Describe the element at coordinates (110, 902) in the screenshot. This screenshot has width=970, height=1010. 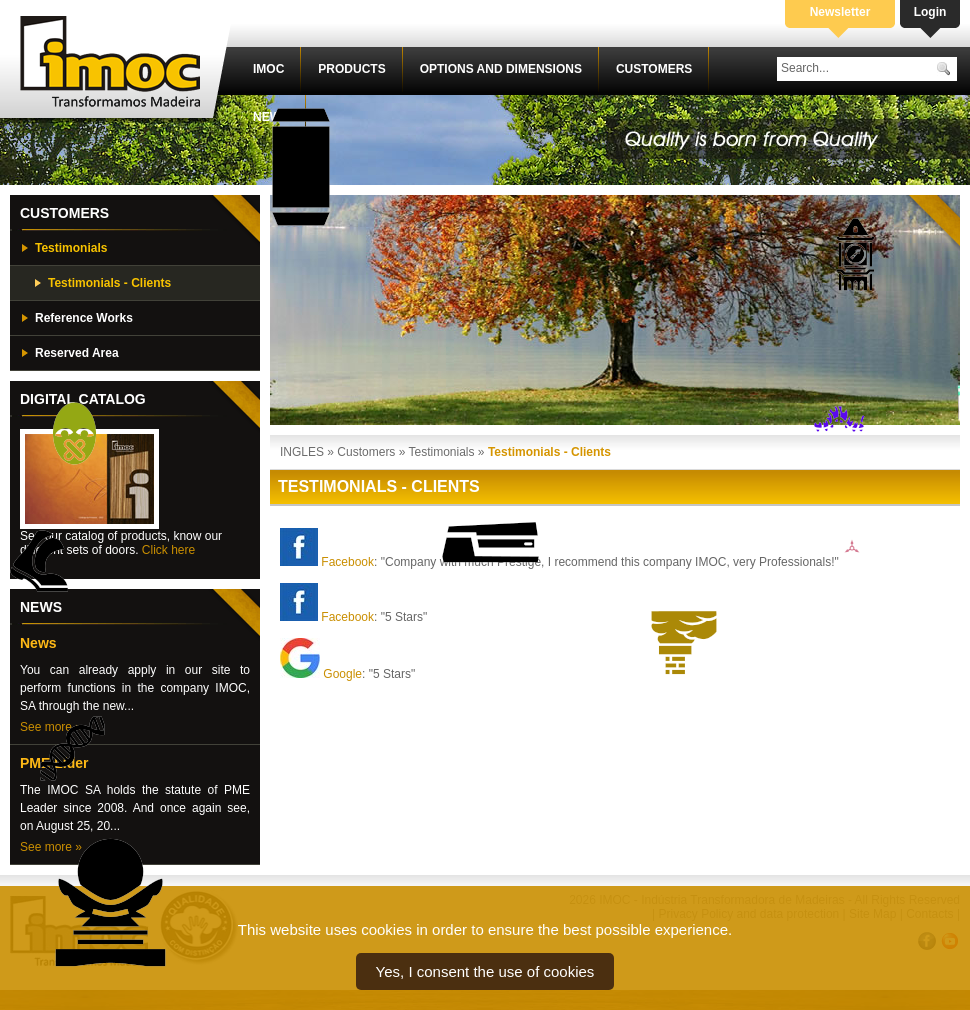
I see `access shrine or spiritual location features` at that location.